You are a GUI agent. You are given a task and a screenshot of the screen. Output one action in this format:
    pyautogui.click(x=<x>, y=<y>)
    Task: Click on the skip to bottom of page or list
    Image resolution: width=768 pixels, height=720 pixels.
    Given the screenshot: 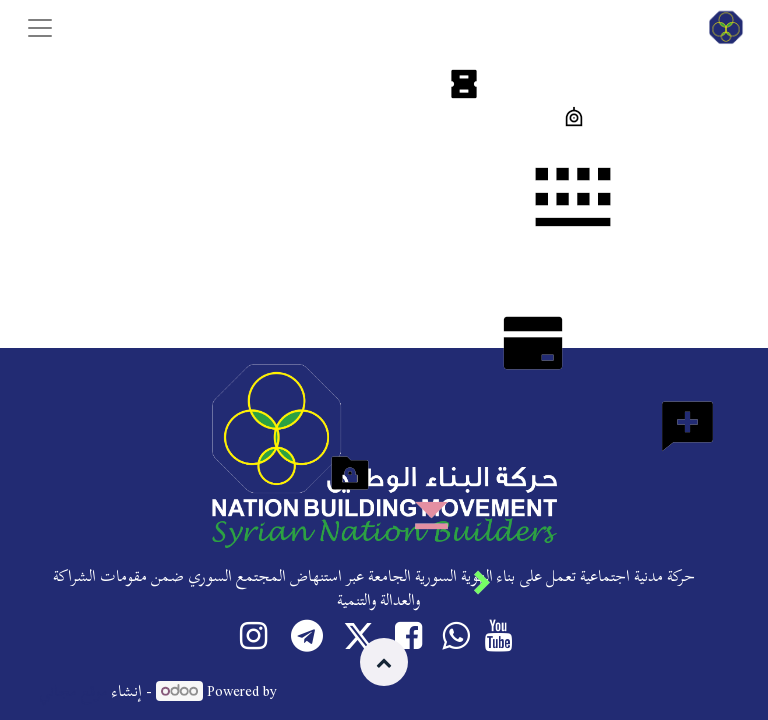 What is the action you would take?
    pyautogui.click(x=431, y=515)
    